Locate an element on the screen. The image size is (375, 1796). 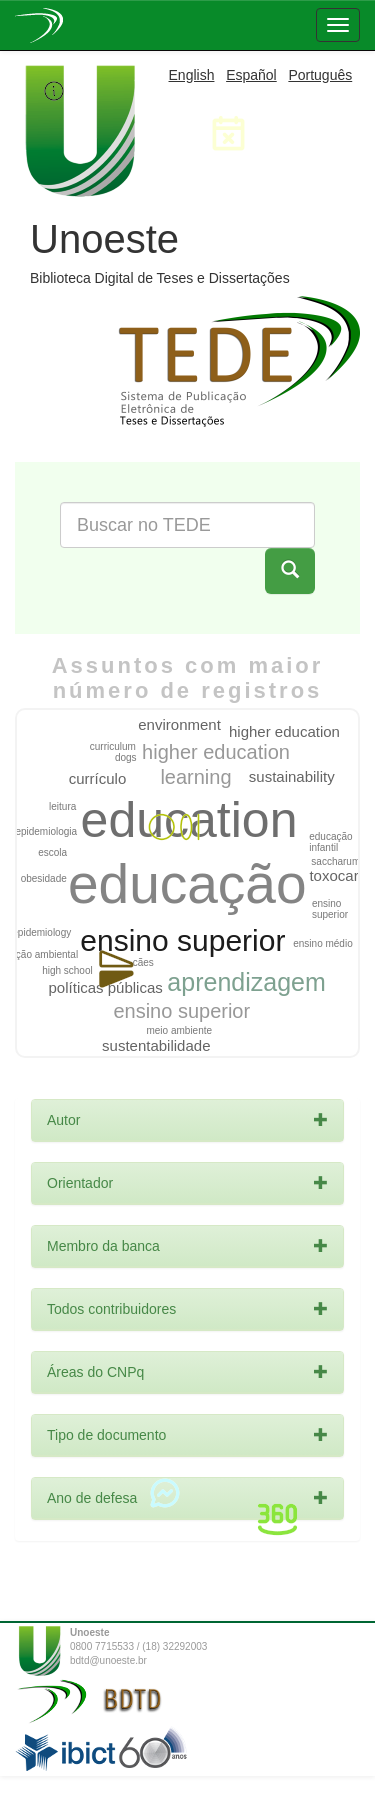
view more information or details is located at coordinates (54, 91).